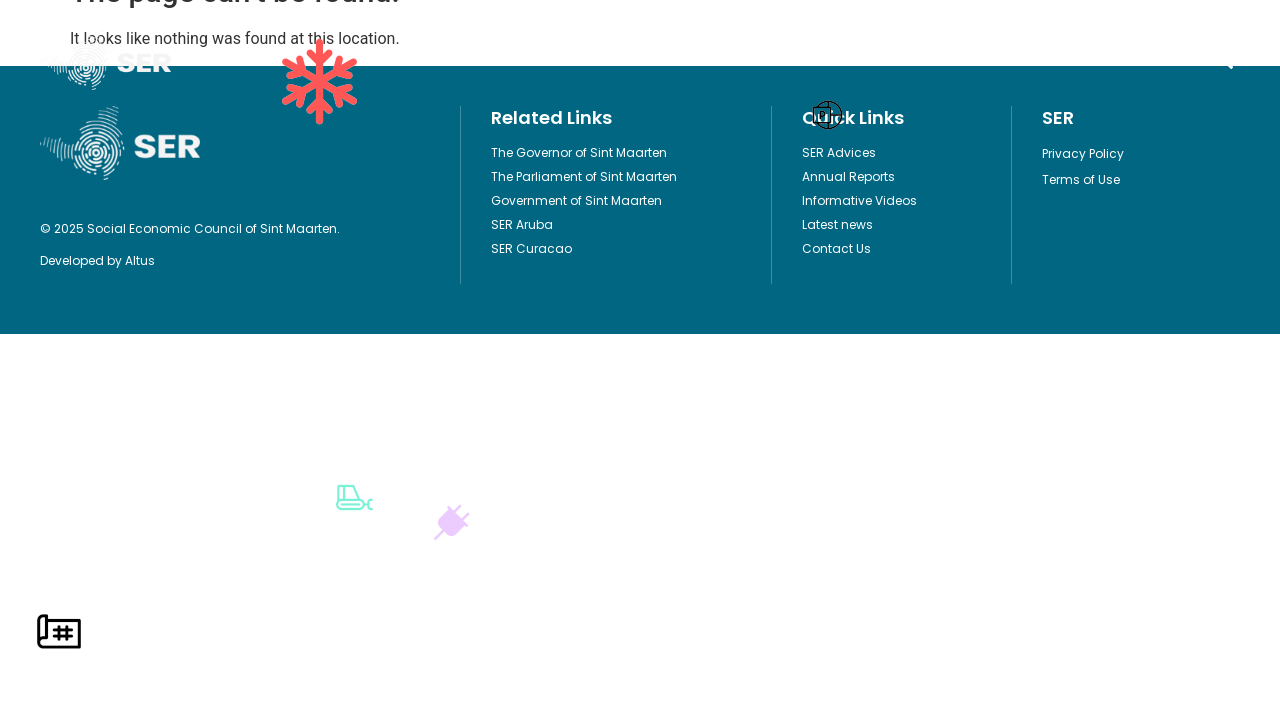 The height and width of the screenshot is (720, 1280). Describe the element at coordinates (451, 523) in the screenshot. I see `connect to a power source` at that location.